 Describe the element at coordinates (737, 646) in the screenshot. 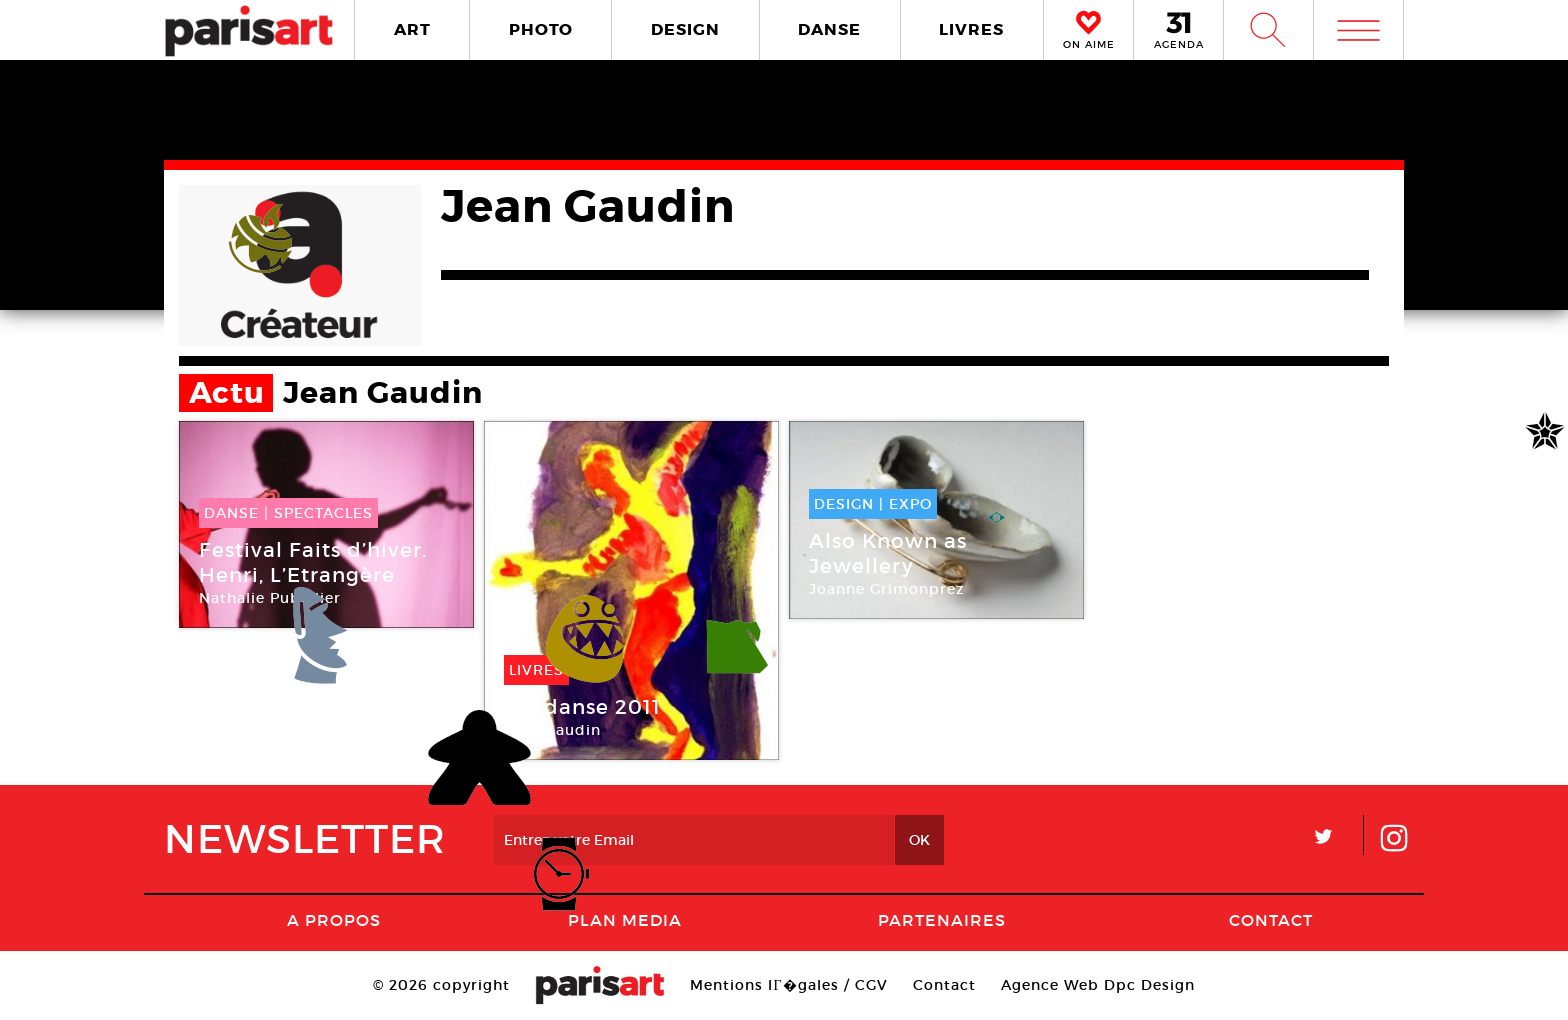

I see `select Egypt as your region or country` at that location.